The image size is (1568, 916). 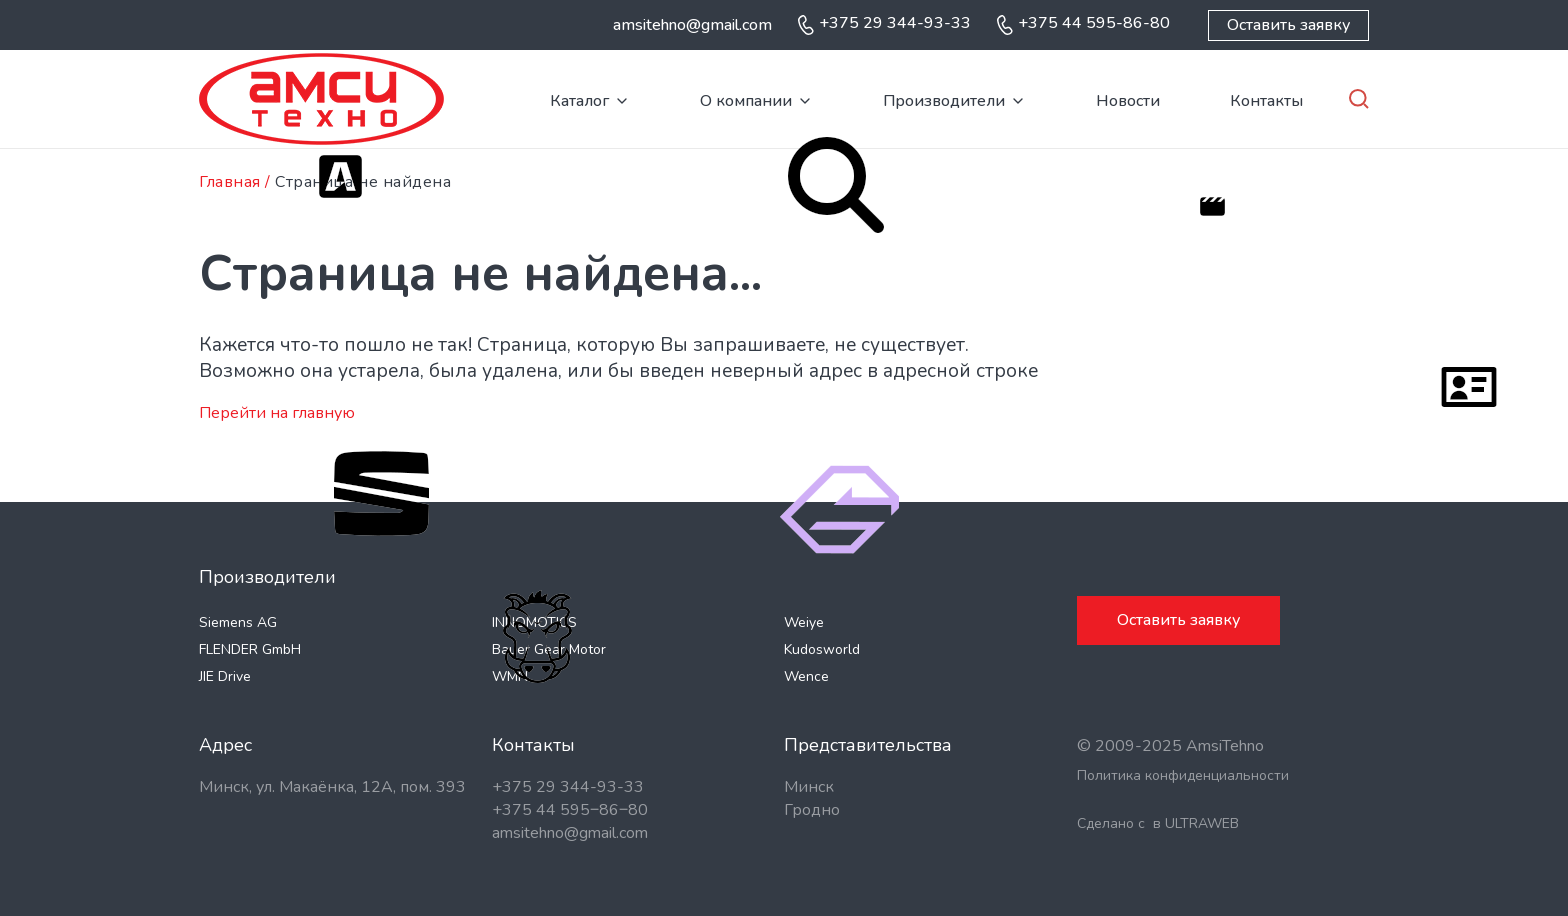 What do you see at coordinates (839, 509) in the screenshot?
I see `garuda linux operating system logo` at bounding box center [839, 509].